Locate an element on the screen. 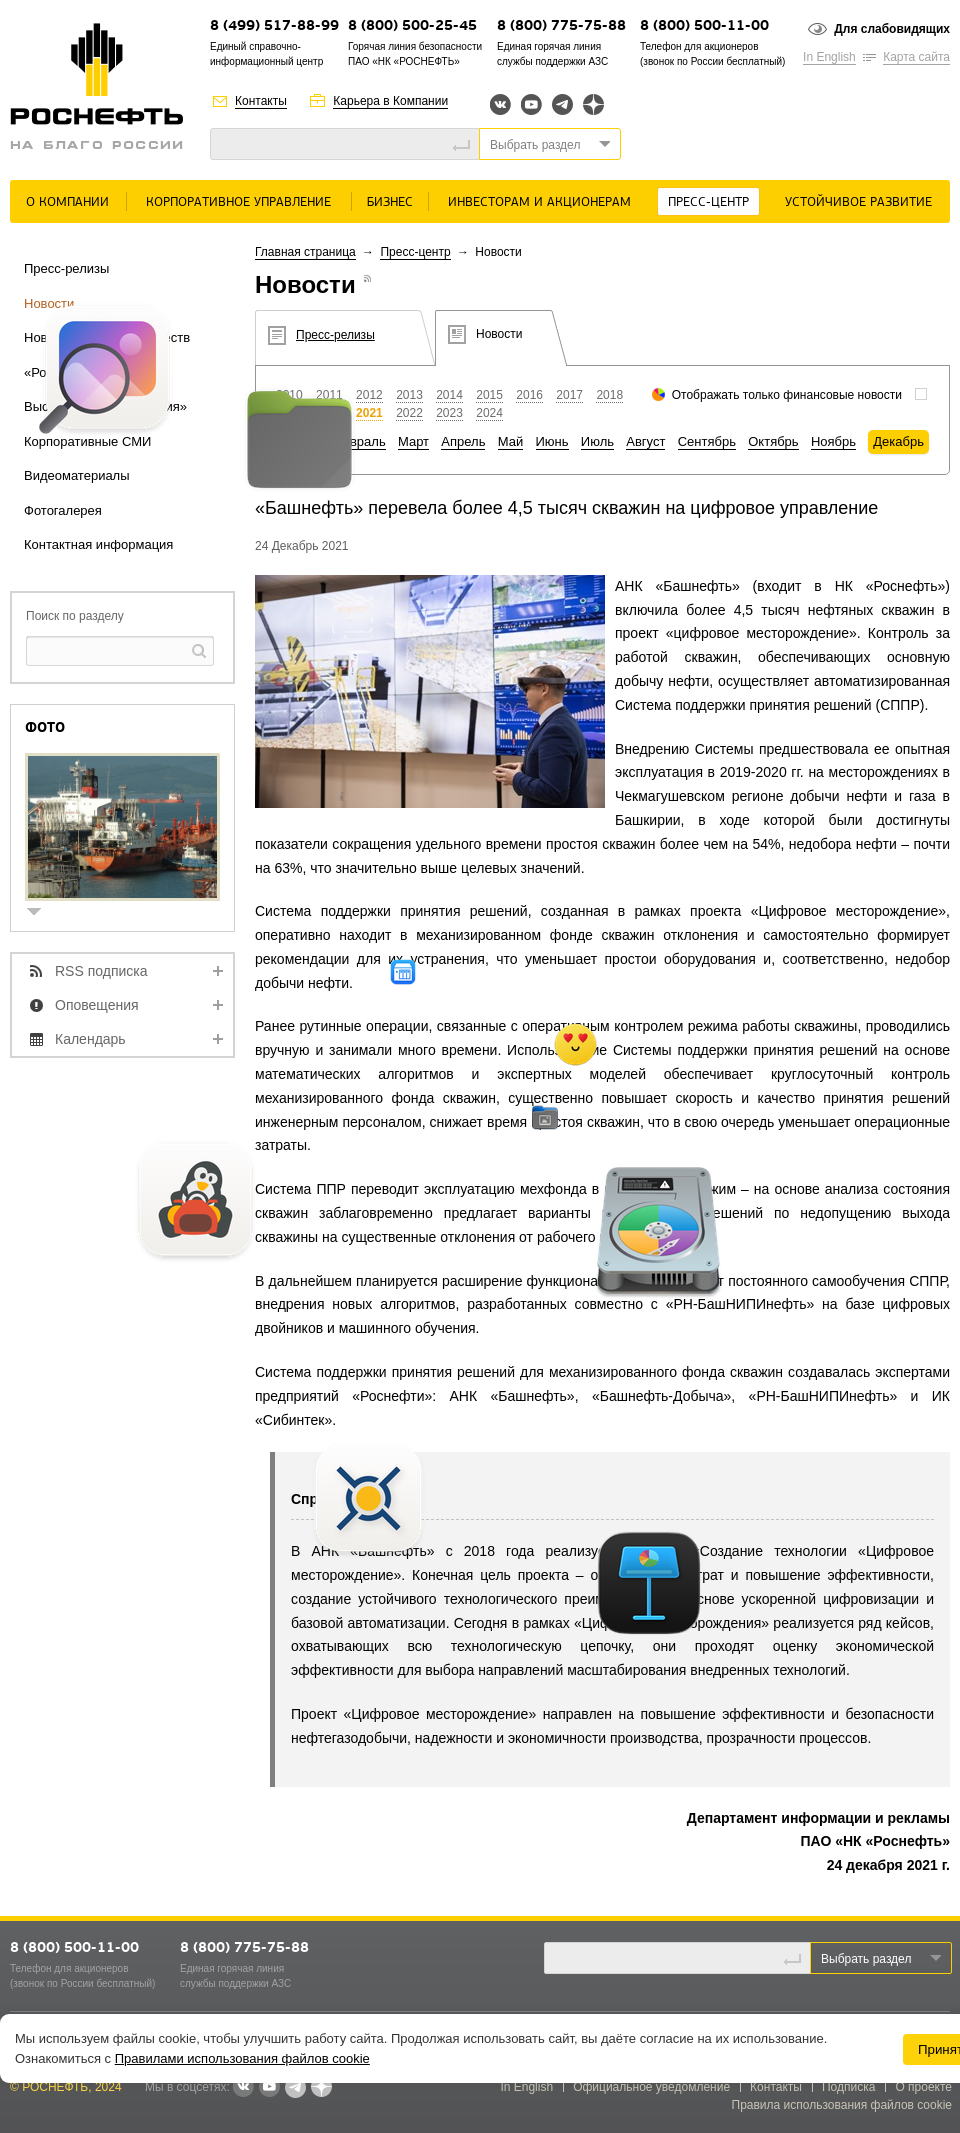  open a folder or directory is located at coordinates (299, 439).